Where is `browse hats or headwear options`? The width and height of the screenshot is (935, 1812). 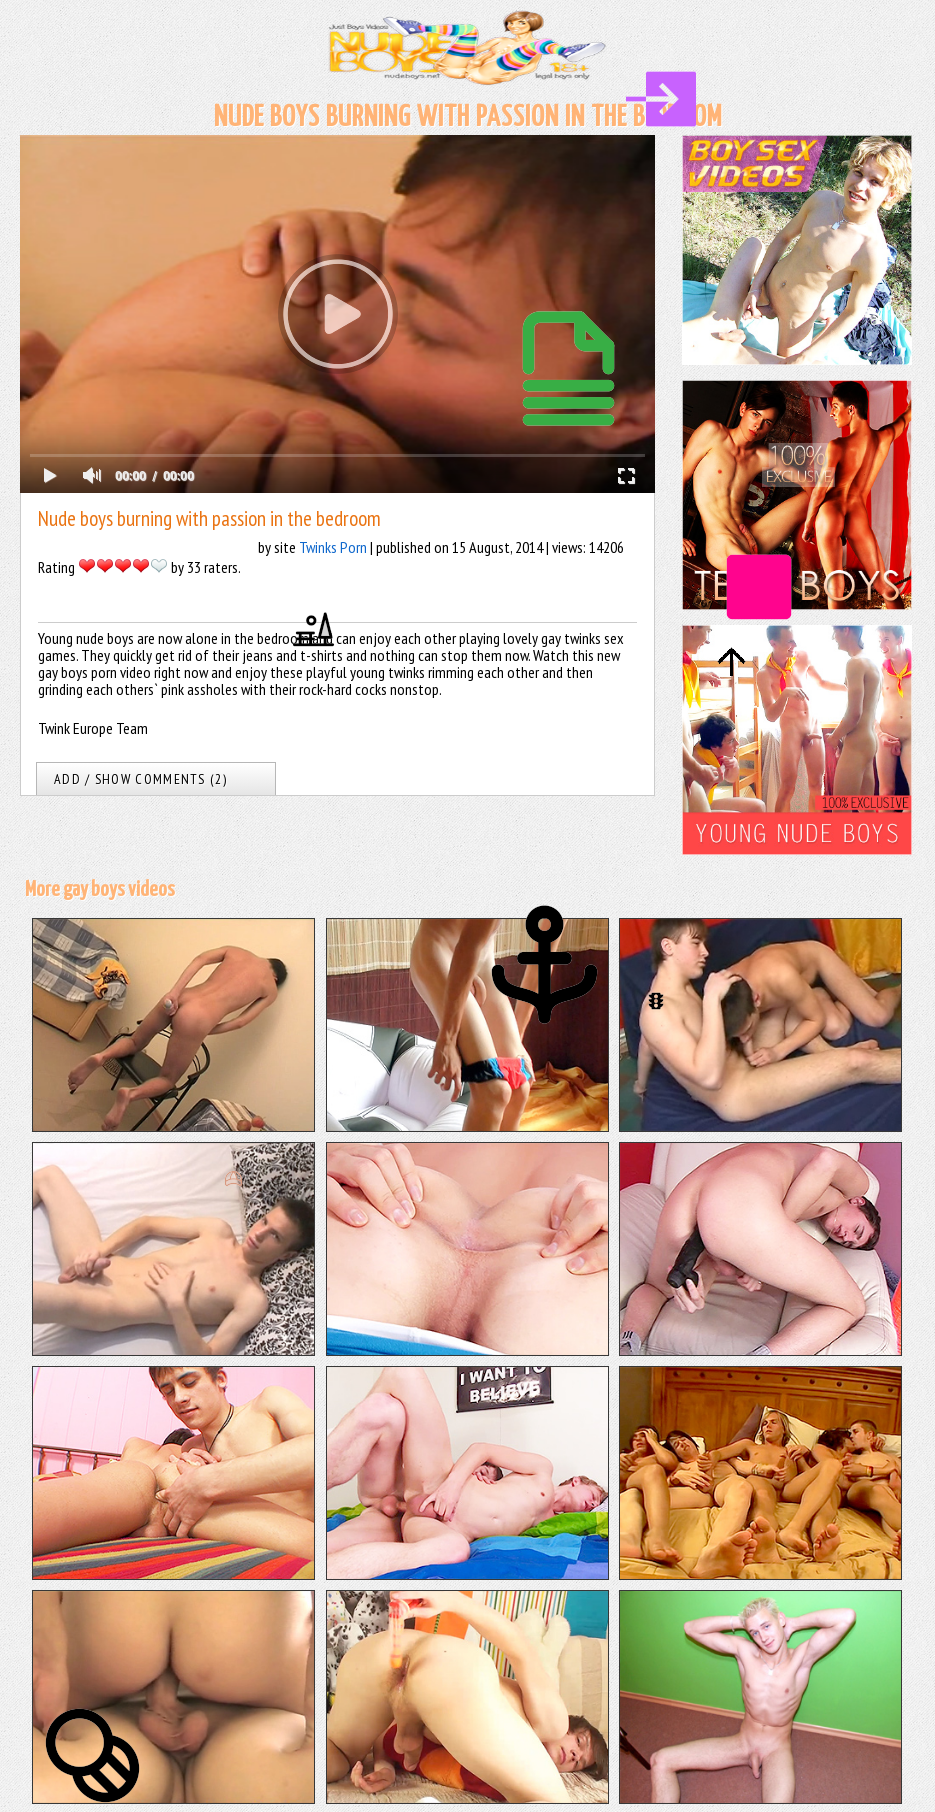
browse hats or headwear options is located at coordinates (233, 1179).